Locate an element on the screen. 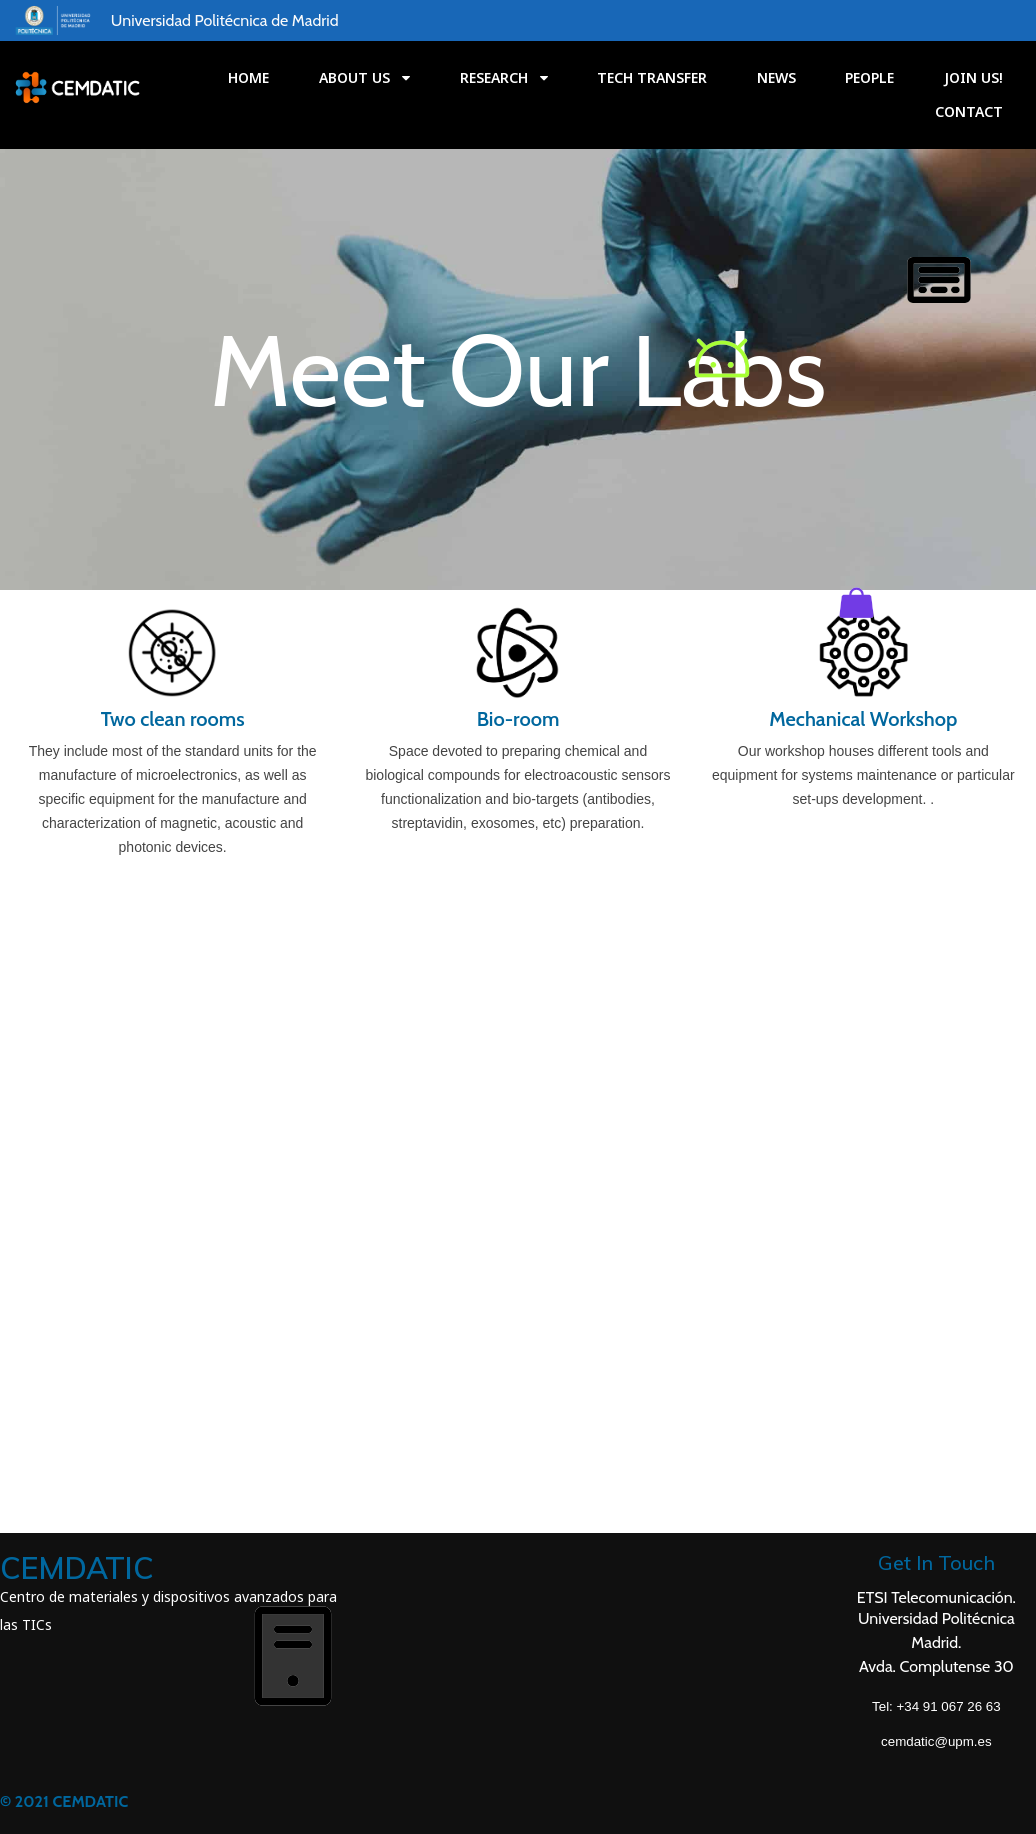 This screenshot has width=1036, height=1834. access server or desktop computer settings is located at coordinates (293, 1656).